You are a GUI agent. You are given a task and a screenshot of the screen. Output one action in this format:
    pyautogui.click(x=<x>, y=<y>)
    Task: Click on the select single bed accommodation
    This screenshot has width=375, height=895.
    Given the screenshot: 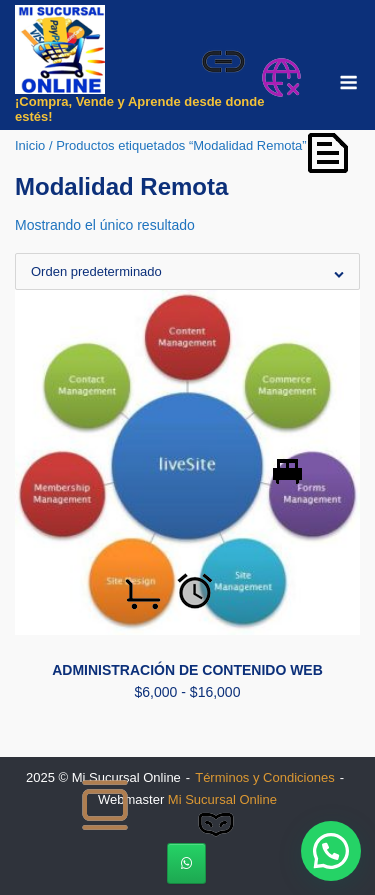 What is the action you would take?
    pyautogui.click(x=287, y=471)
    